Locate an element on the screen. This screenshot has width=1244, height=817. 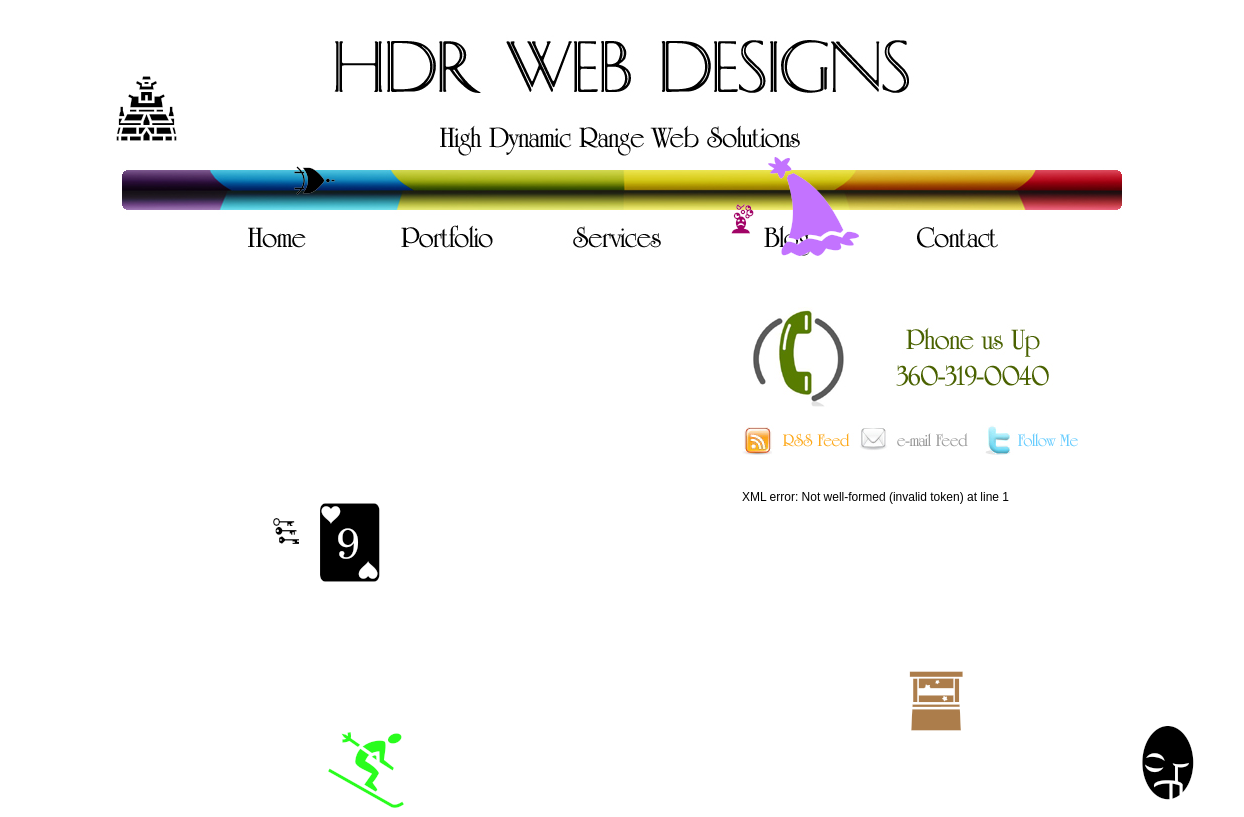
nine of hearts playing card is located at coordinates (349, 542).